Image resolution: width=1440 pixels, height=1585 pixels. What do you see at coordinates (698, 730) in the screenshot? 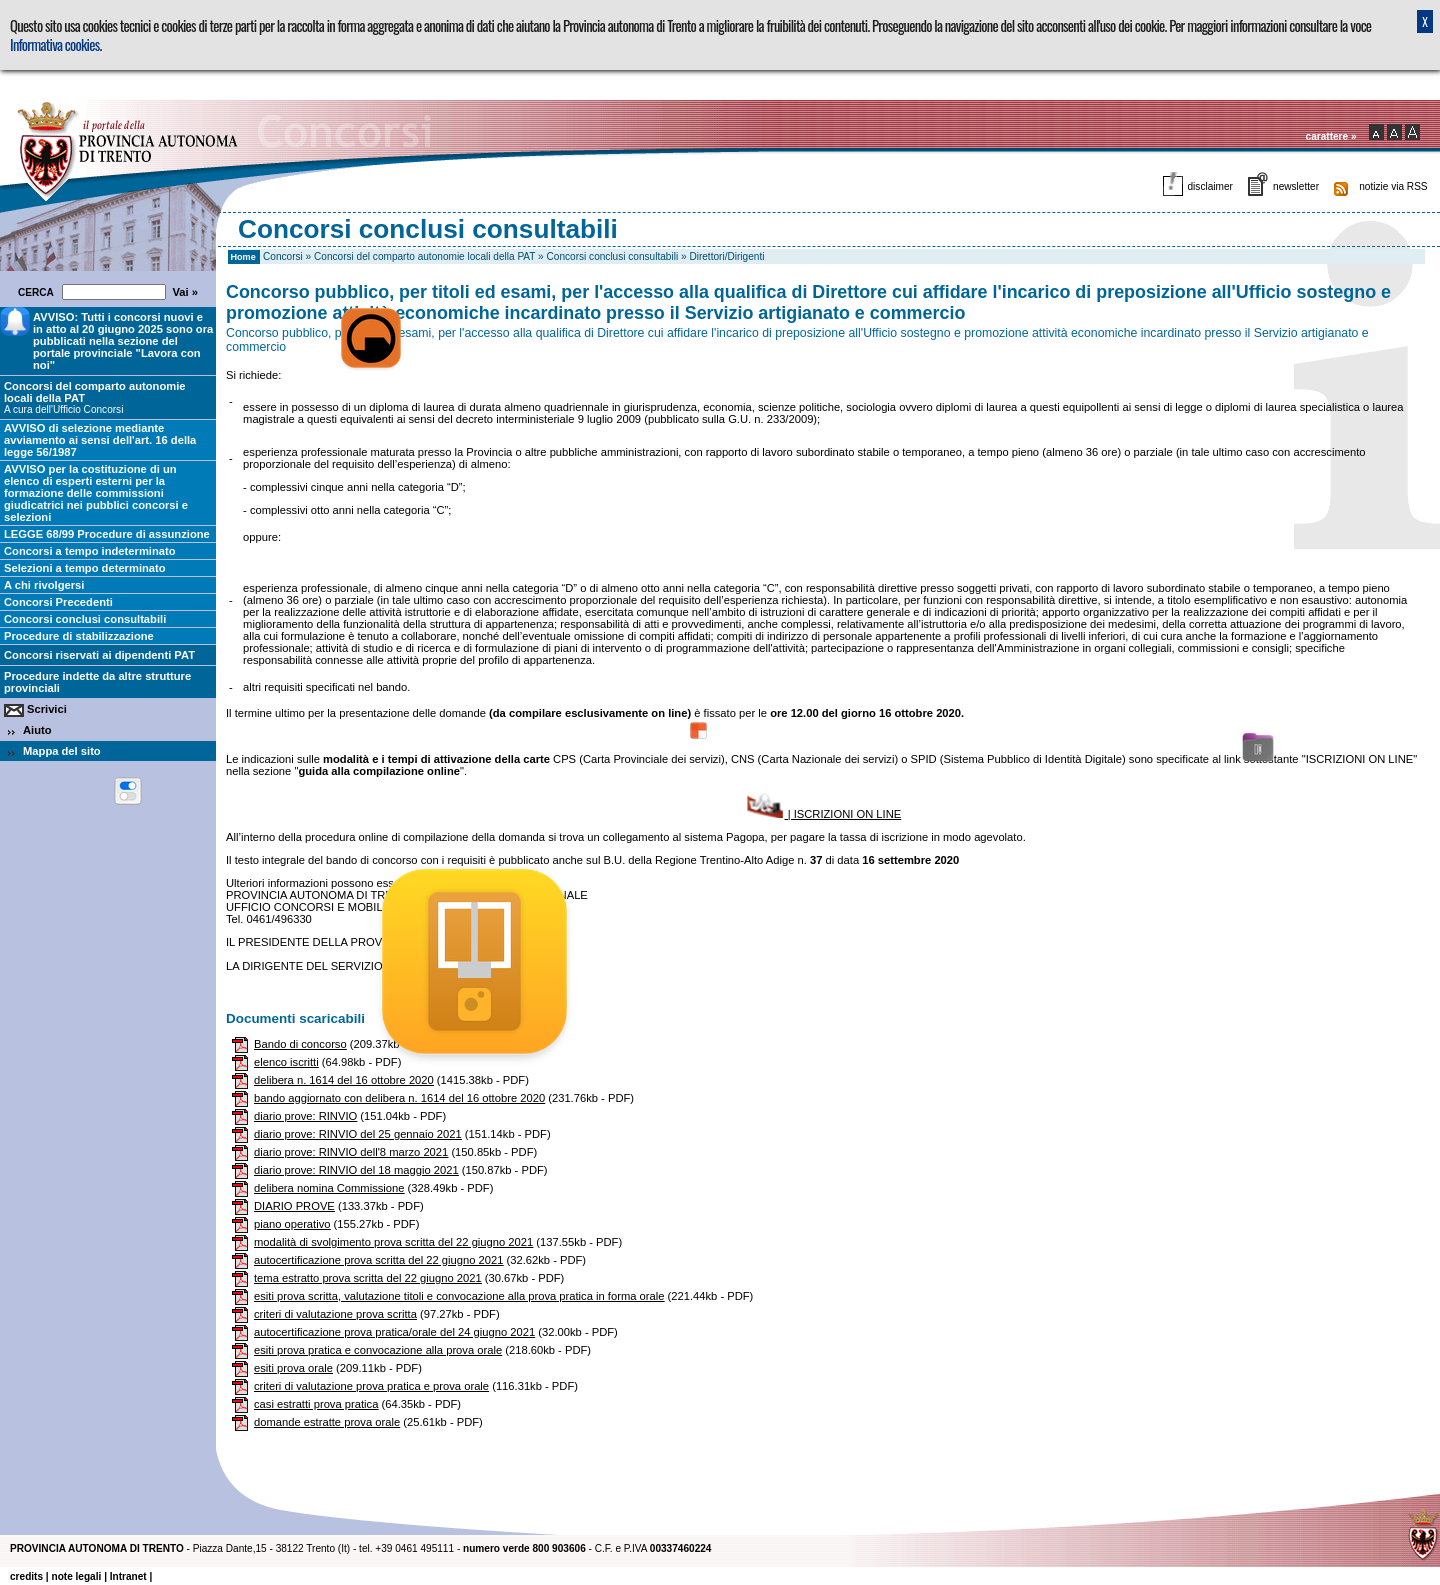
I see `switch to the bottom-right workspace` at bounding box center [698, 730].